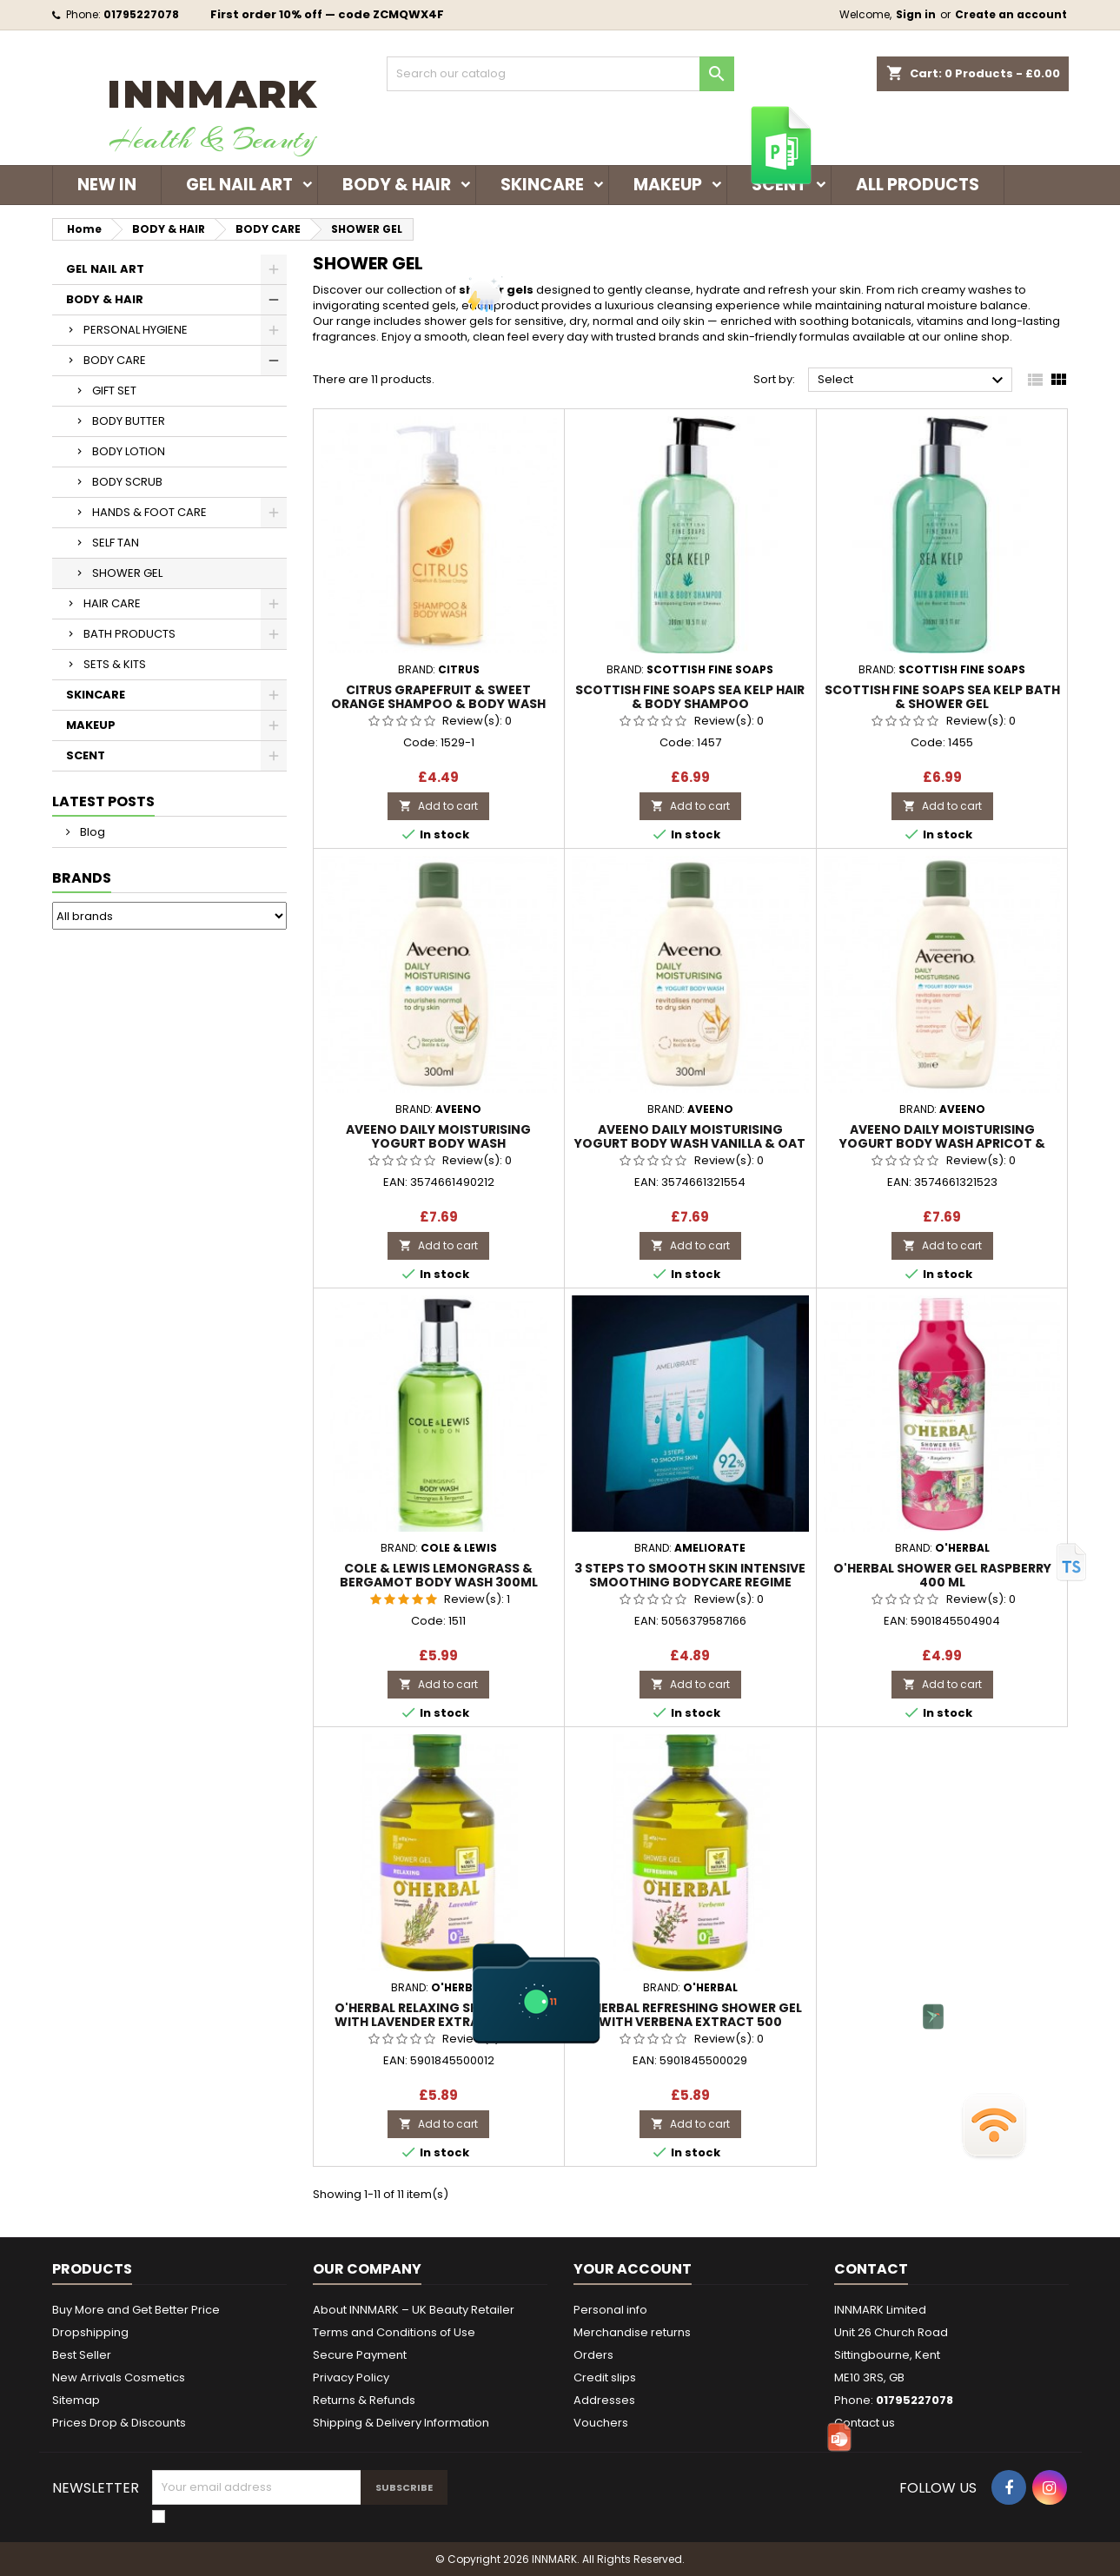 Image resolution: width=1120 pixels, height=2576 pixels. Describe the element at coordinates (839, 2437) in the screenshot. I see `open a PowerPoint presentation file` at that location.